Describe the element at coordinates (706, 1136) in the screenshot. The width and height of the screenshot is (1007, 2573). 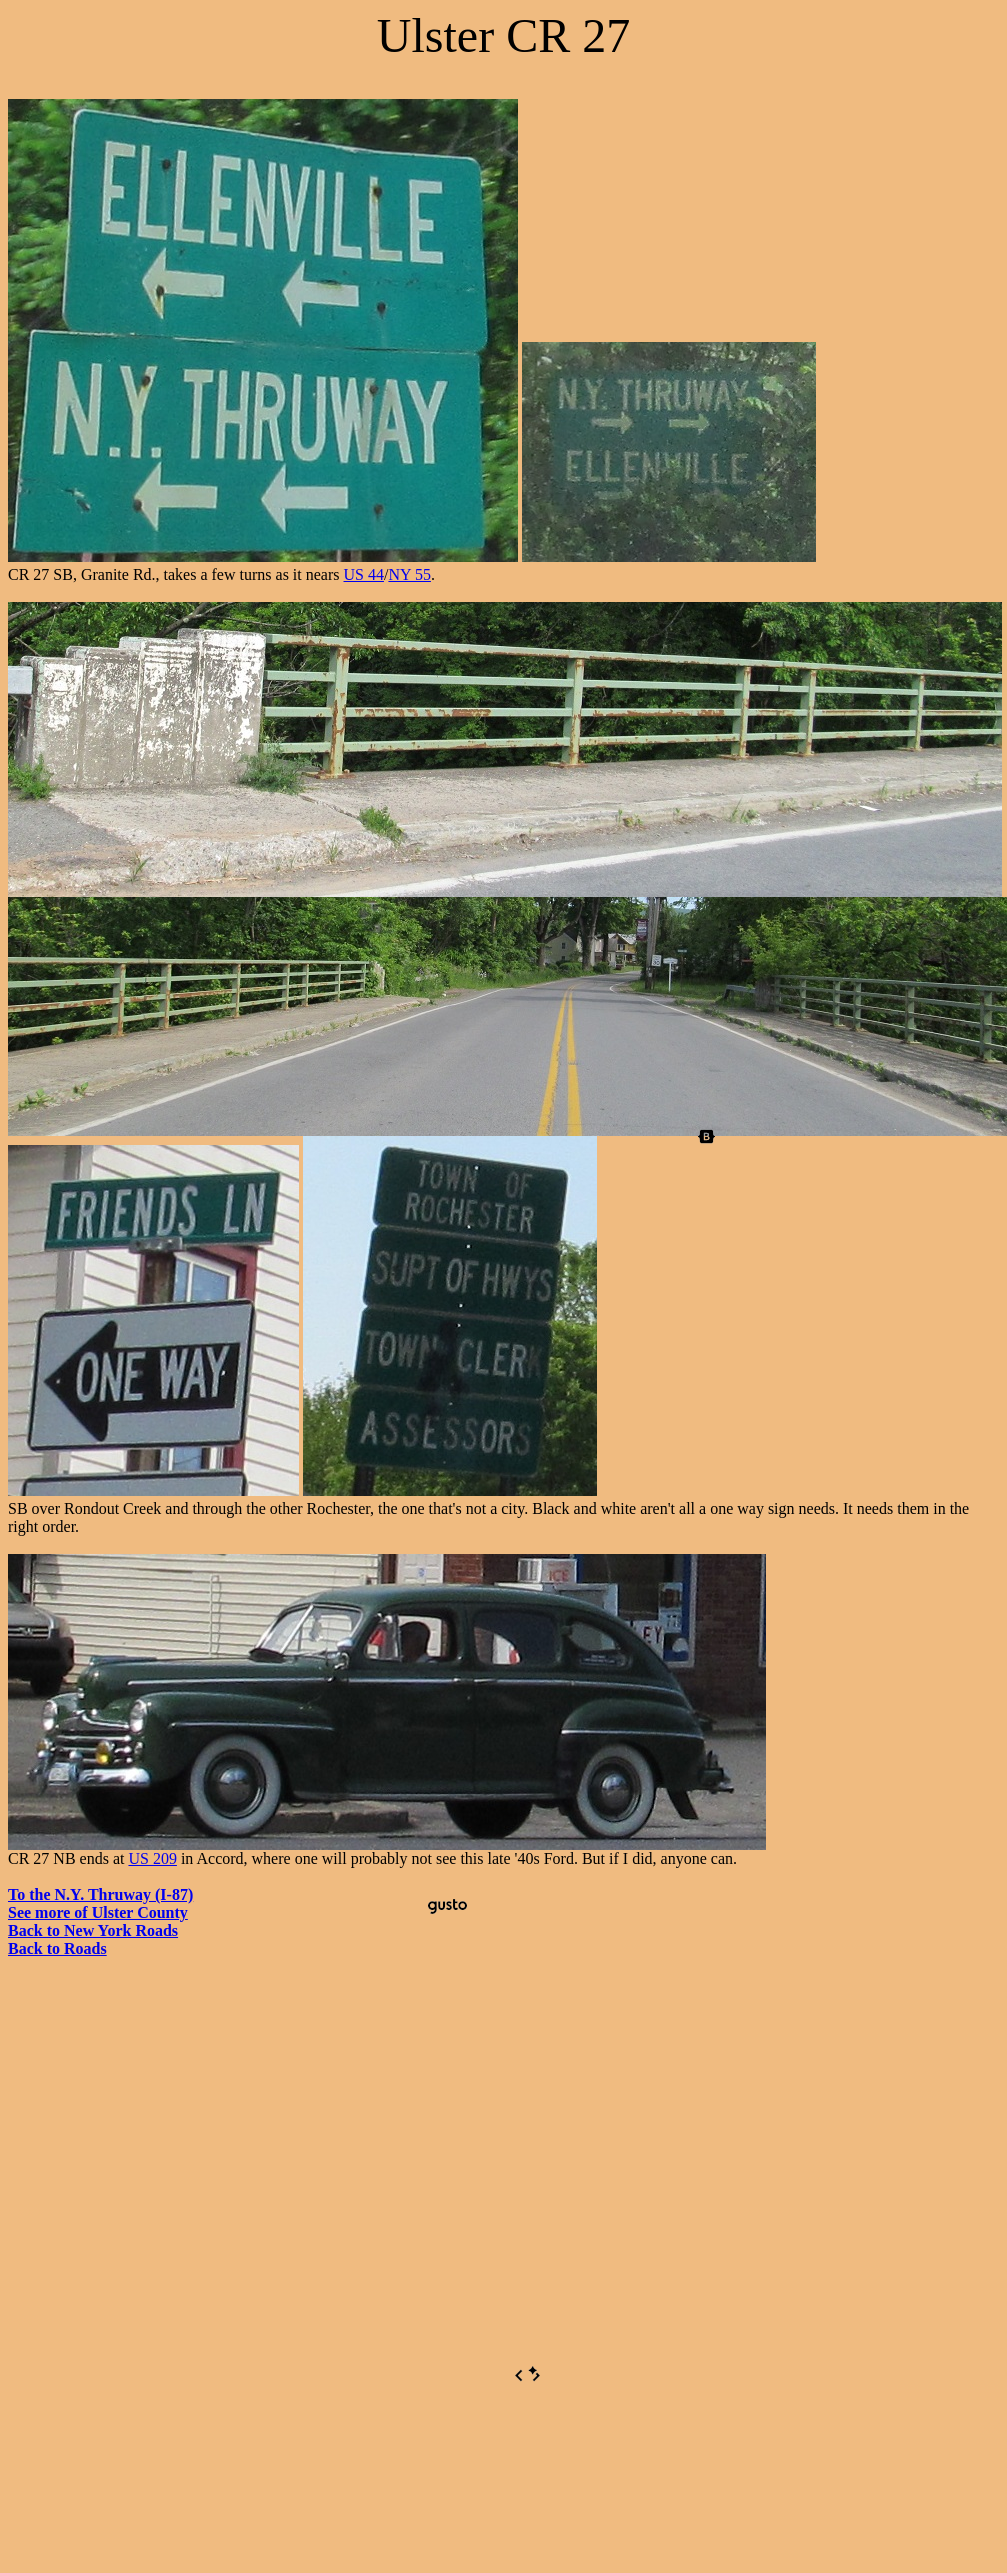
I see `Bootstrap framework logo` at that location.